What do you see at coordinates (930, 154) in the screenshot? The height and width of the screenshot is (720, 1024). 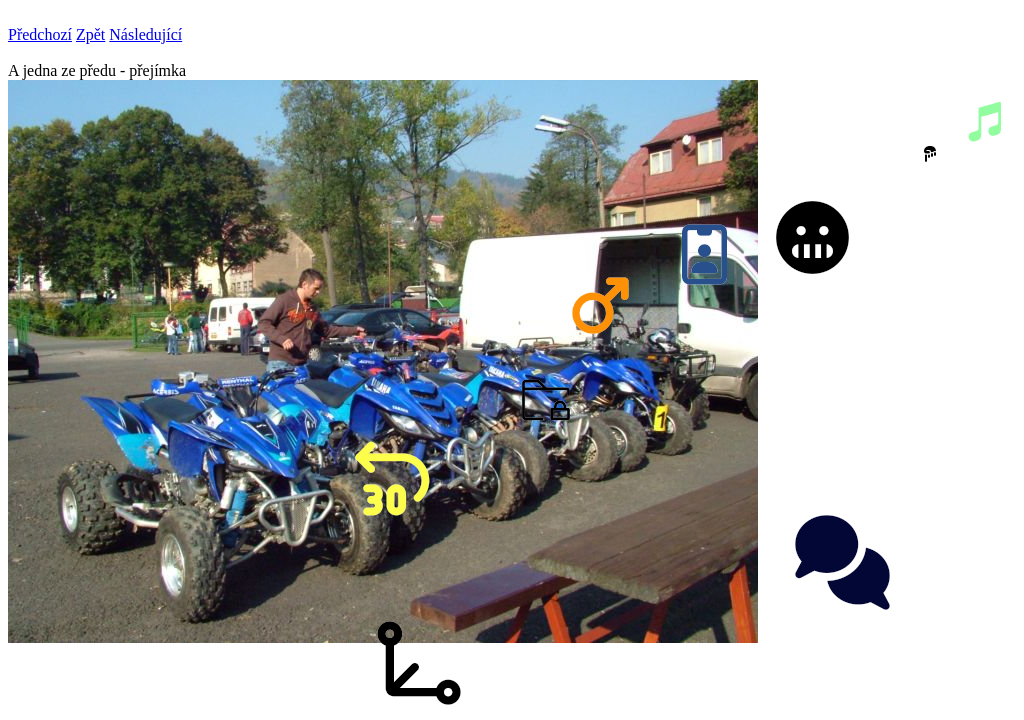 I see `scroll down or view content below` at bounding box center [930, 154].